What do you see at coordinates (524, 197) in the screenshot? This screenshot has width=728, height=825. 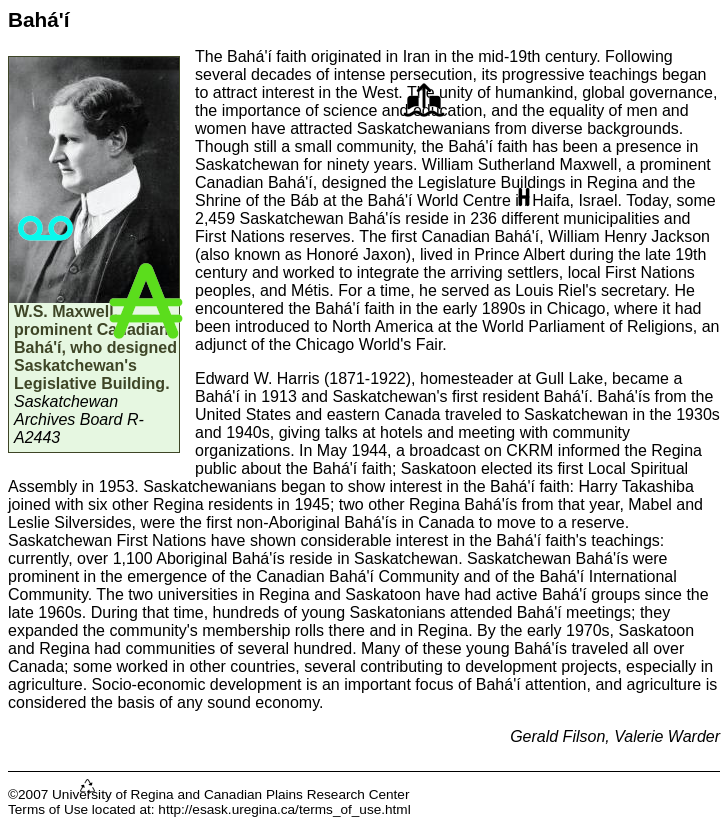 I see `indicates heading or header formatting option` at bounding box center [524, 197].